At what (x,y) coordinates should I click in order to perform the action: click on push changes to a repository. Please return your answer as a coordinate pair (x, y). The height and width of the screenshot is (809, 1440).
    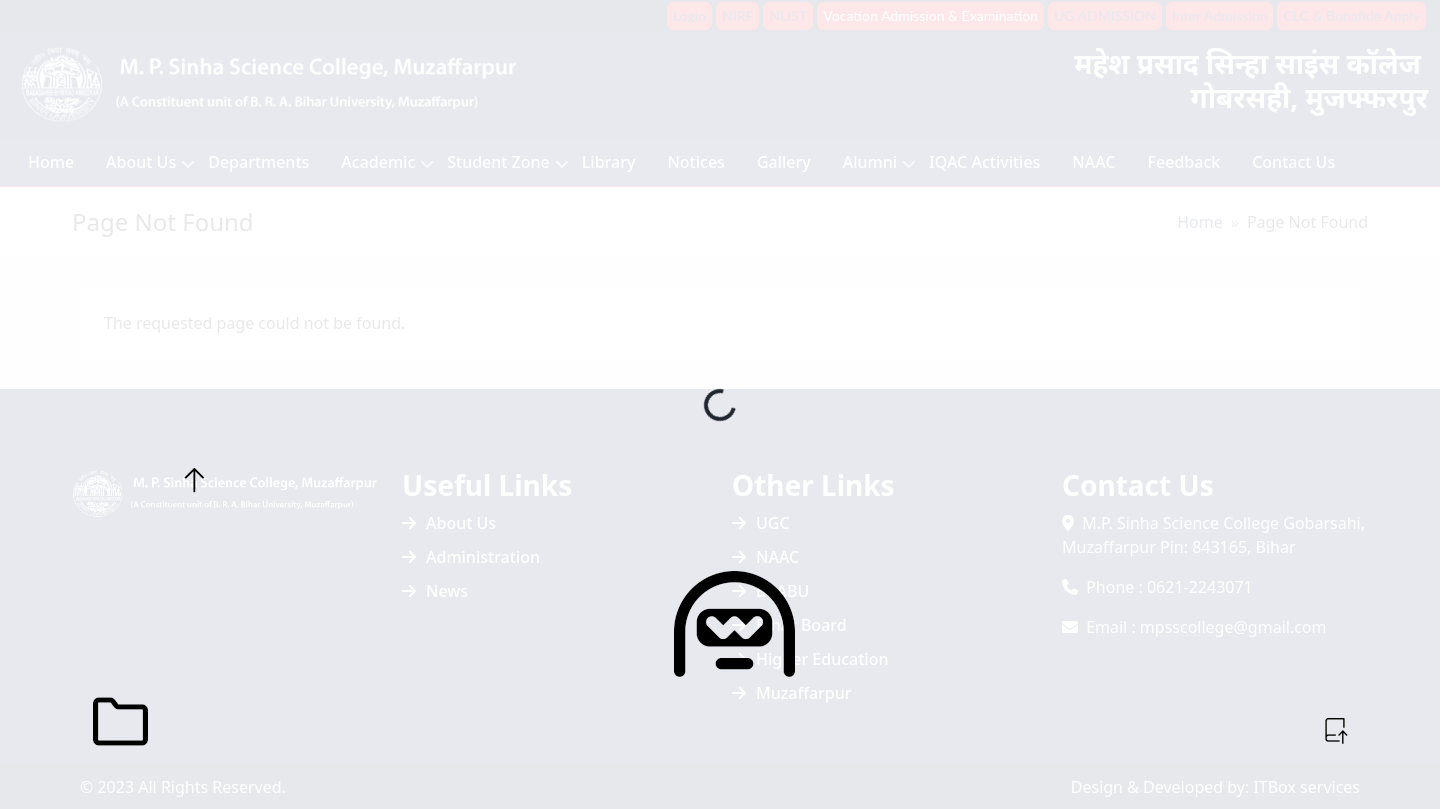
    Looking at the image, I should click on (1335, 731).